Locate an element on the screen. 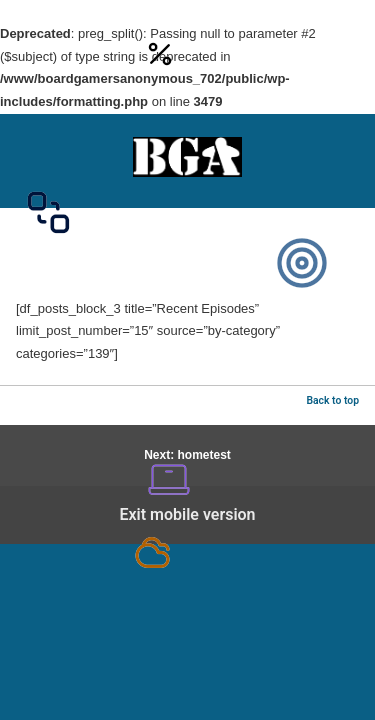  view discount or promotional offer is located at coordinates (160, 54).